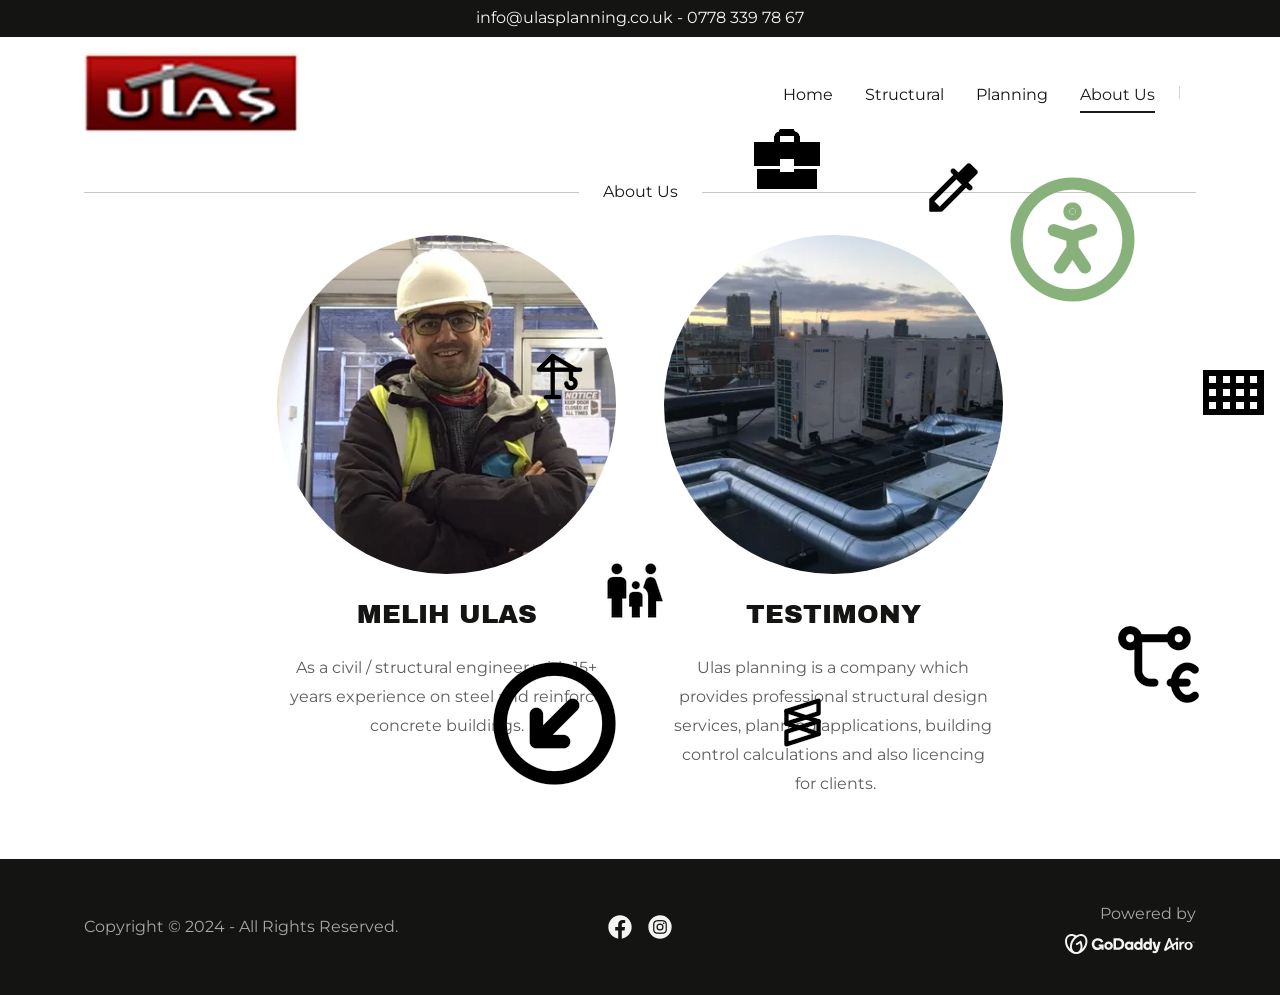 The height and width of the screenshot is (995, 1280). I want to click on navigate to previous or lower-left content, so click(554, 723).